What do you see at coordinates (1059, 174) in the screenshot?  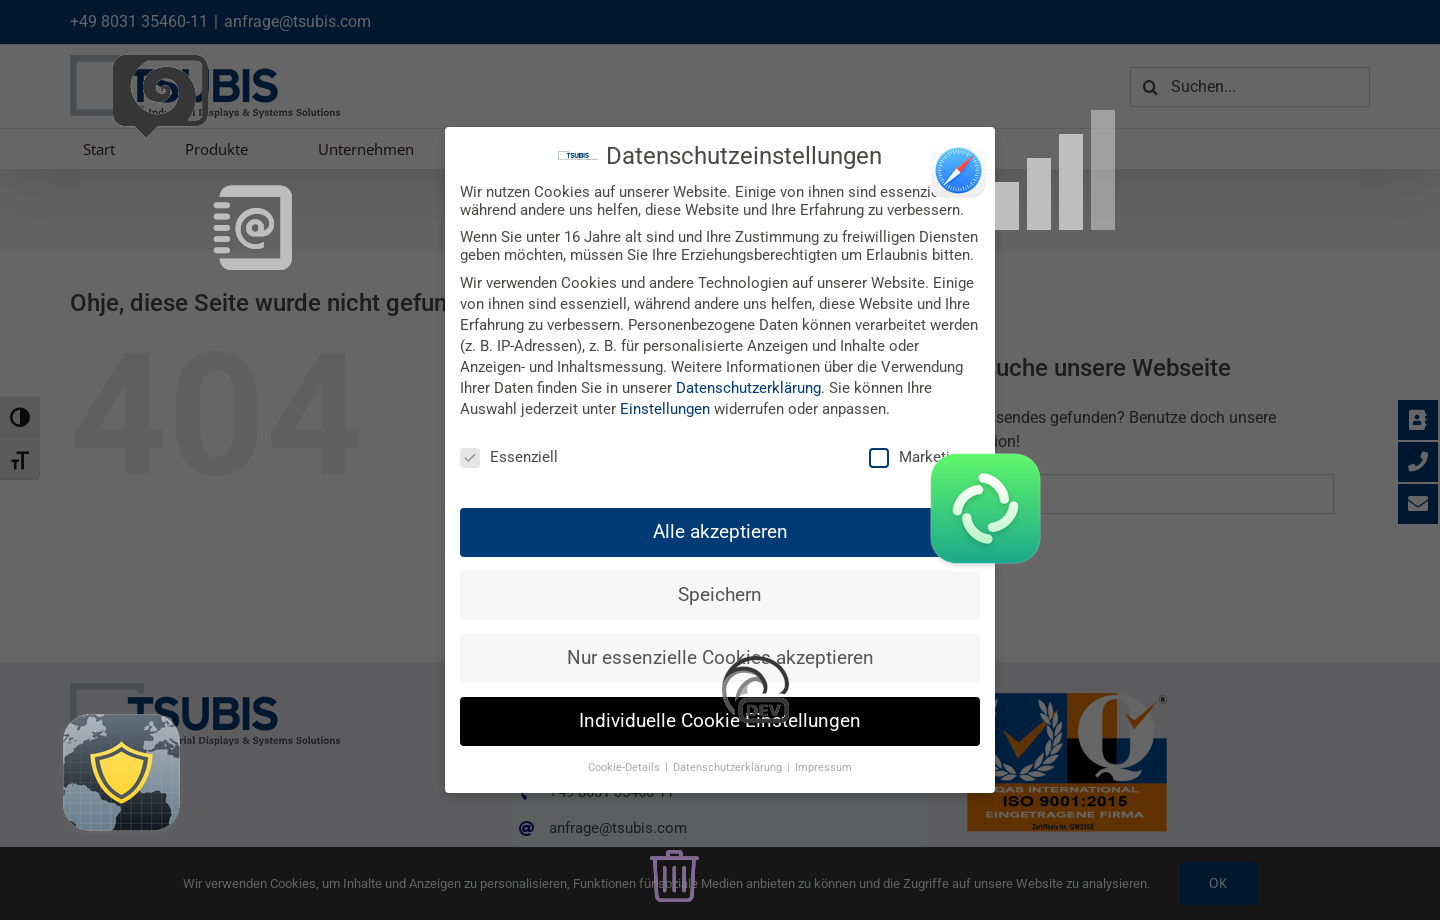 I see `indicates good cellular signal strength` at bounding box center [1059, 174].